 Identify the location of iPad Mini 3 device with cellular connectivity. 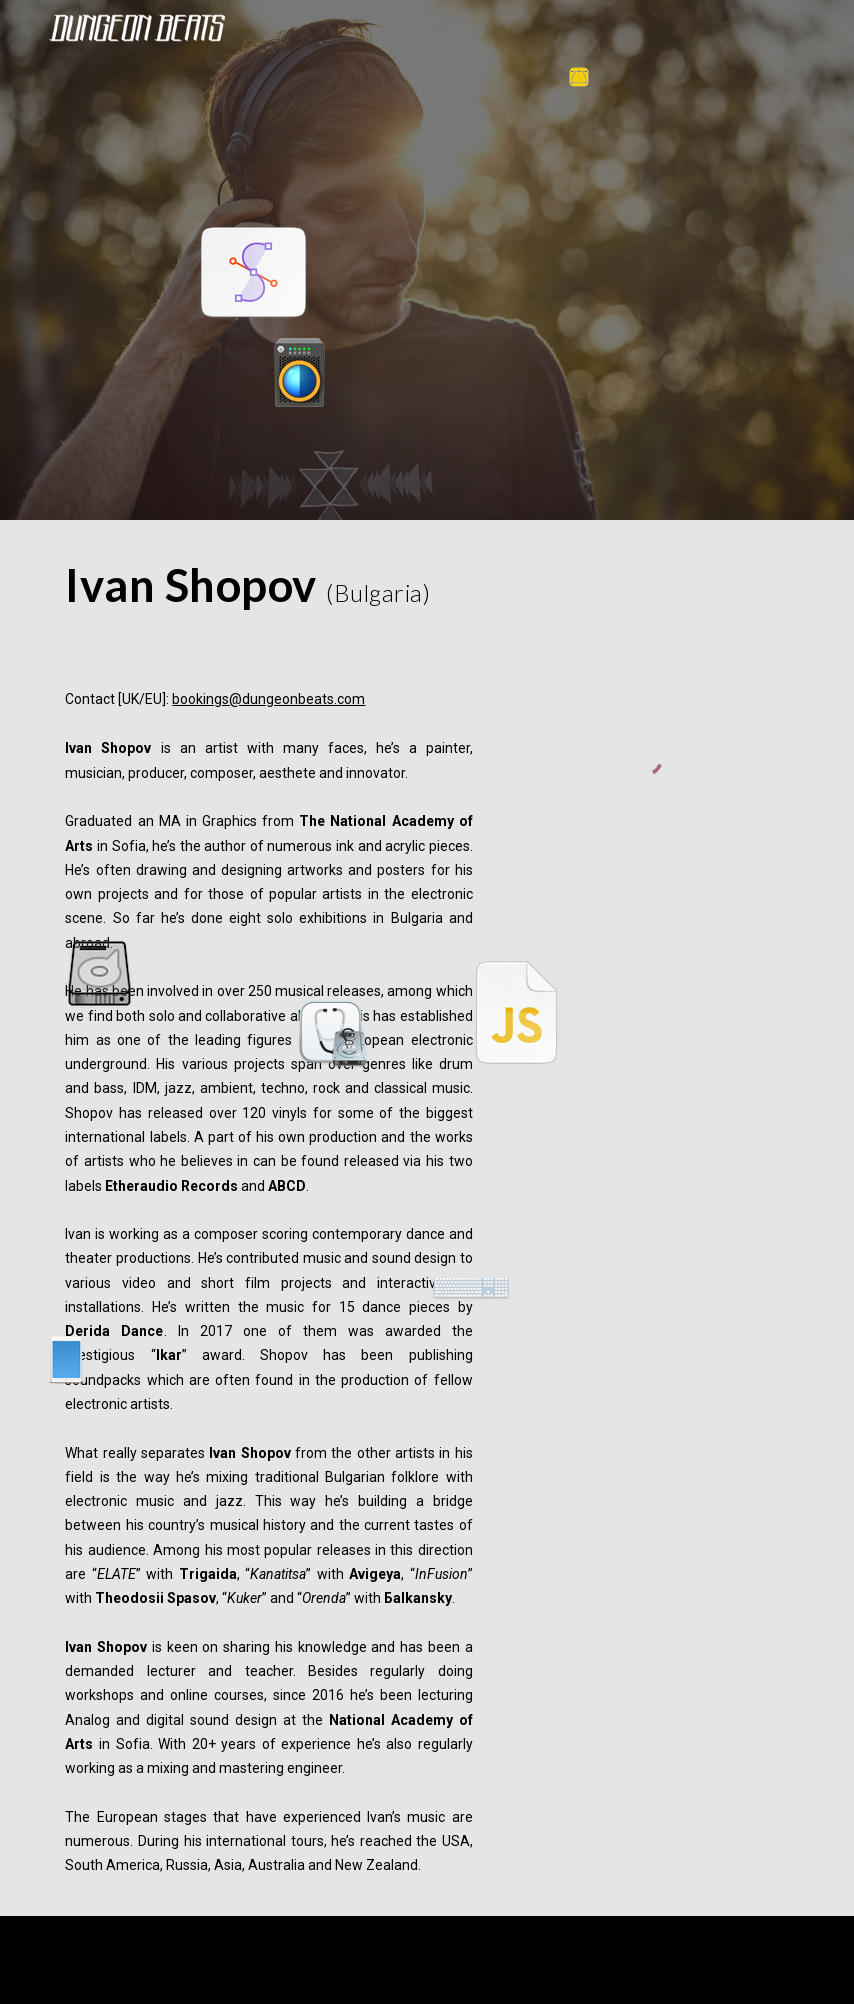
(66, 1355).